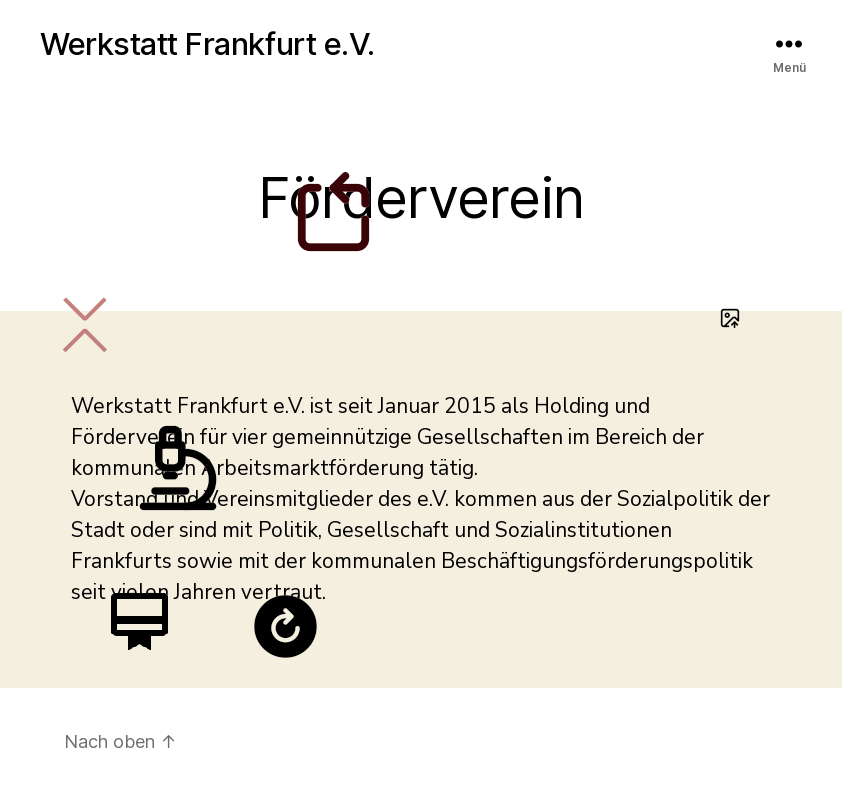  I want to click on rotate image or content counter-clockwise, so click(333, 215).